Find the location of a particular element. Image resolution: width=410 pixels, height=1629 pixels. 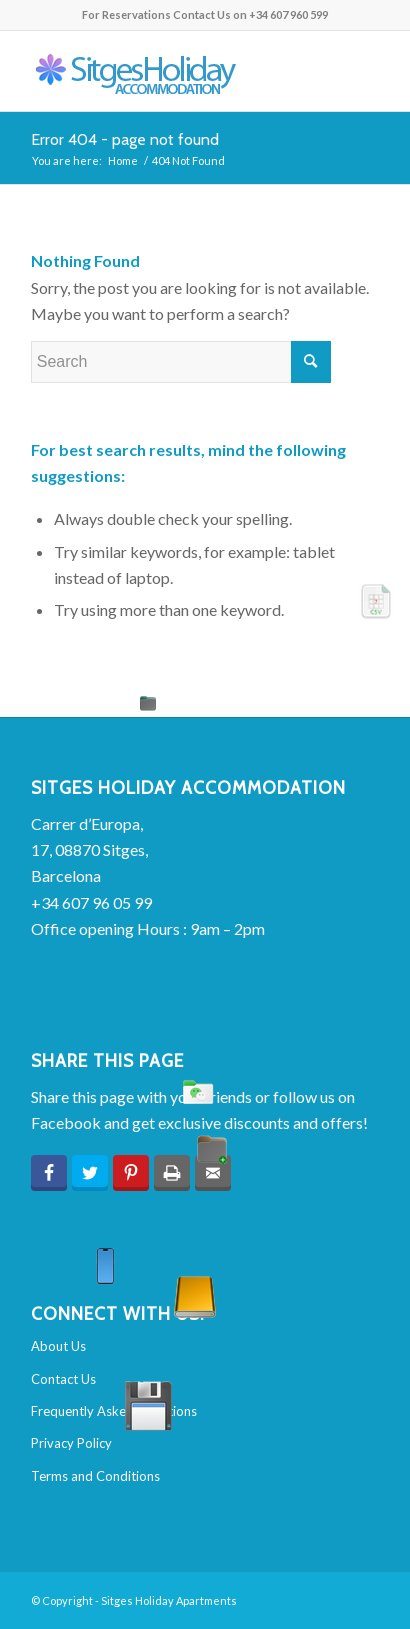

iPhone 14 Pro device icon is located at coordinates (105, 1266).